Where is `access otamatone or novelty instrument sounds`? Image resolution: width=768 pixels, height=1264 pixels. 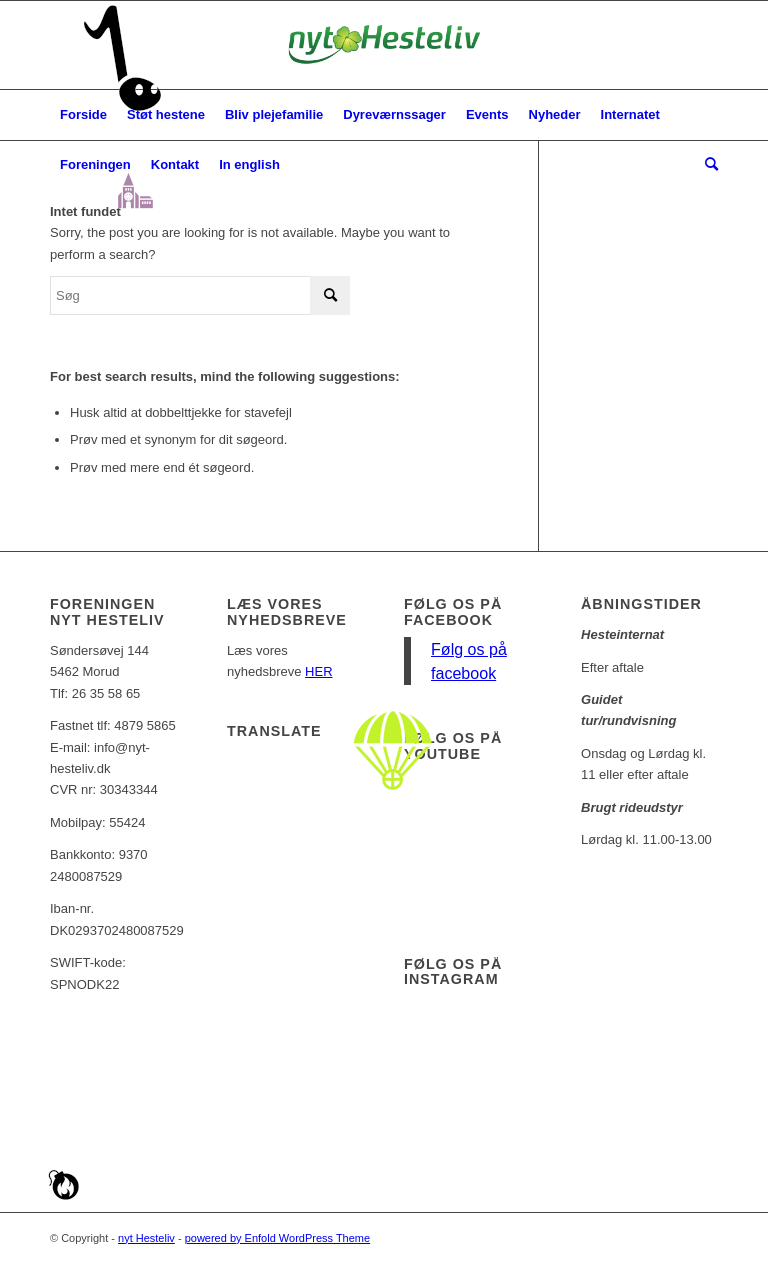 access otamatone or novelty instrument sounds is located at coordinates (124, 57).